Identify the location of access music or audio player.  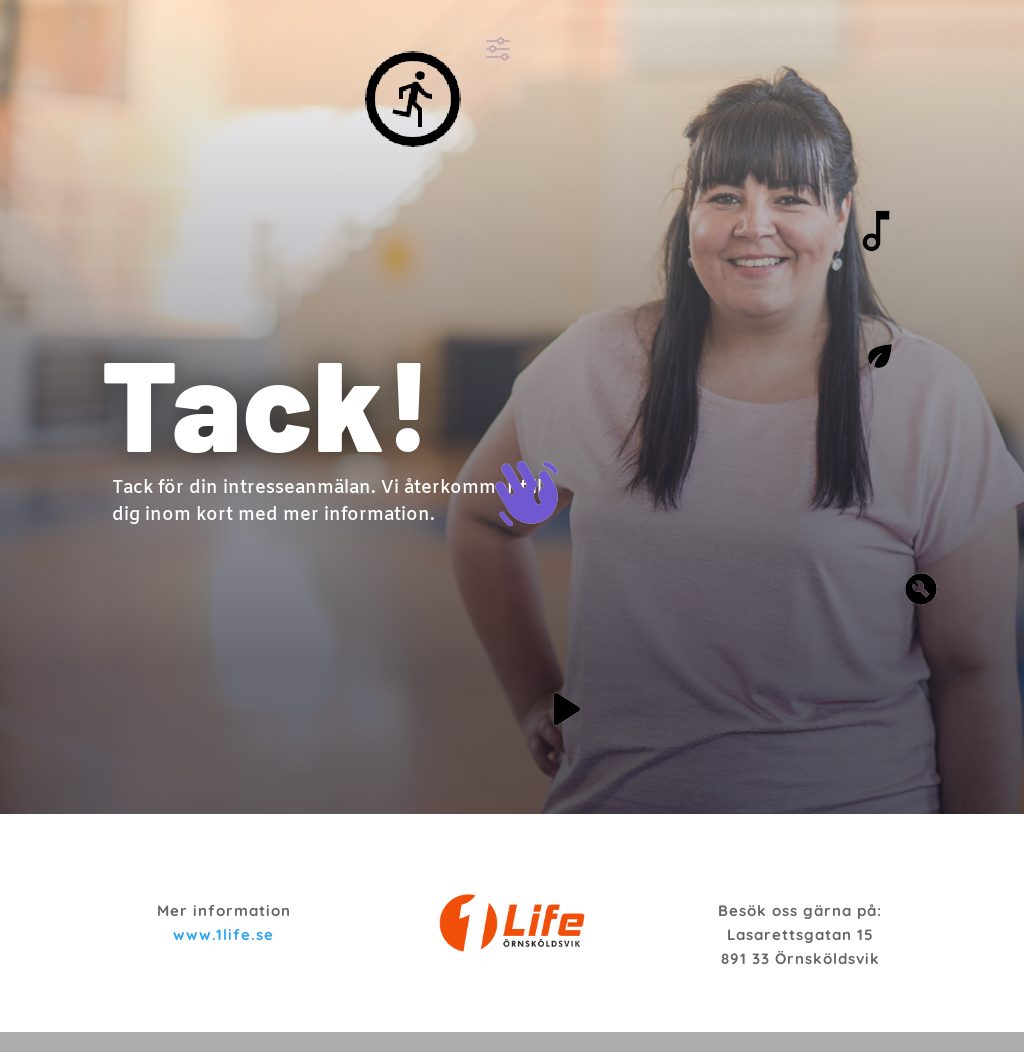
(876, 231).